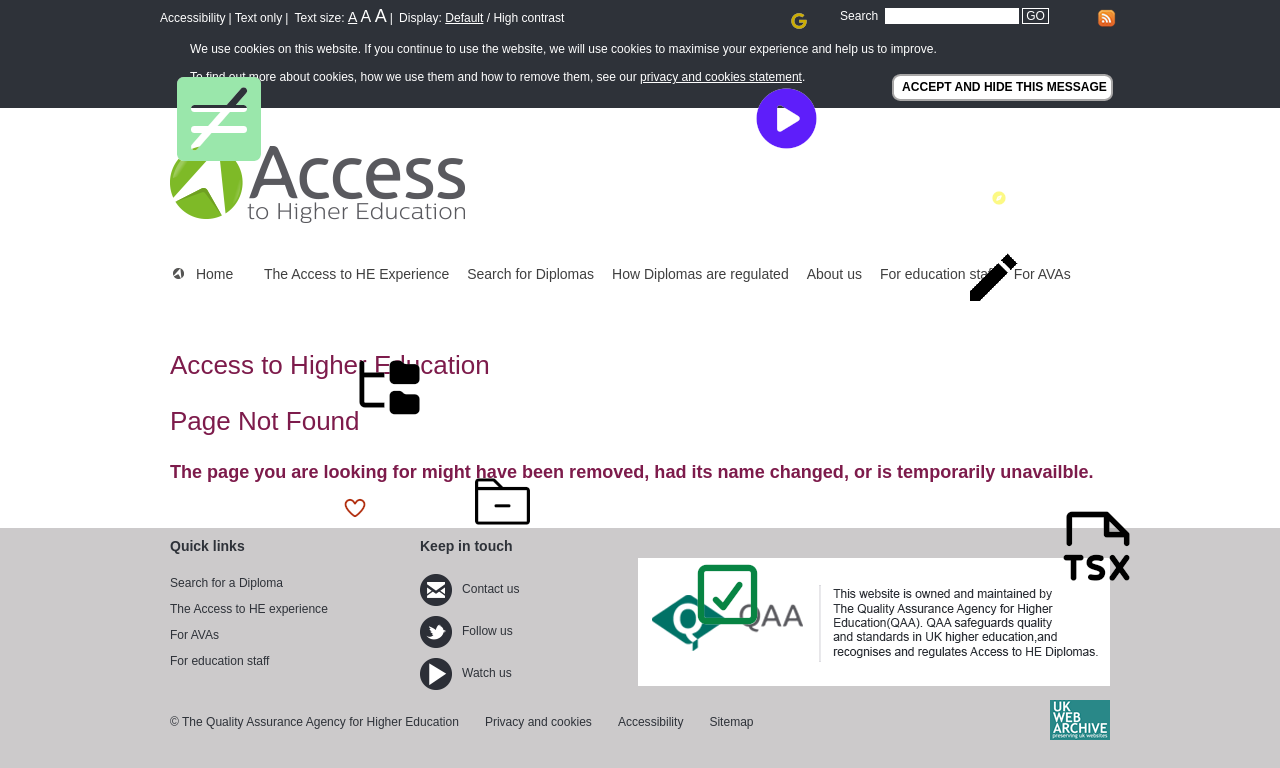 This screenshot has height=768, width=1280. What do you see at coordinates (1098, 549) in the screenshot?
I see `a TypeScript React component file` at bounding box center [1098, 549].